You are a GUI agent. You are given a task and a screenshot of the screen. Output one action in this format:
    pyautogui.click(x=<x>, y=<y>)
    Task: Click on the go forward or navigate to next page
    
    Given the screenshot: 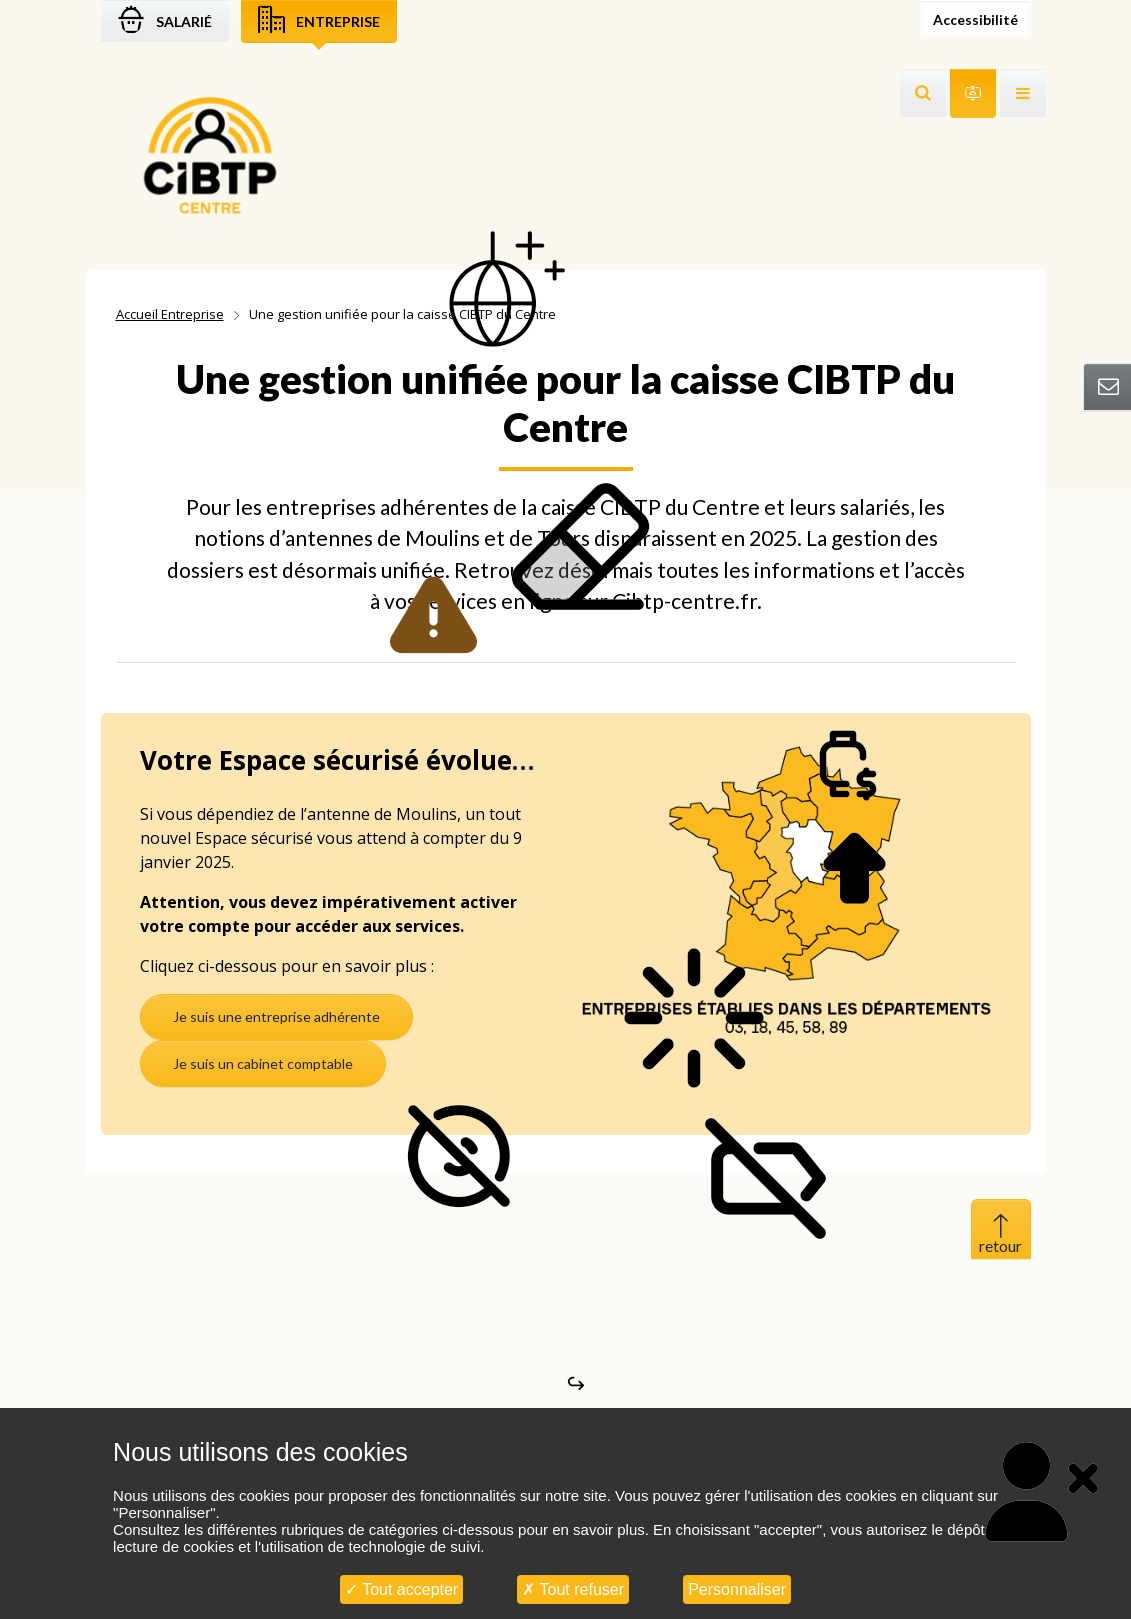 What is the action you would take?
    pyautogui.click(x=576, y=1382)
    